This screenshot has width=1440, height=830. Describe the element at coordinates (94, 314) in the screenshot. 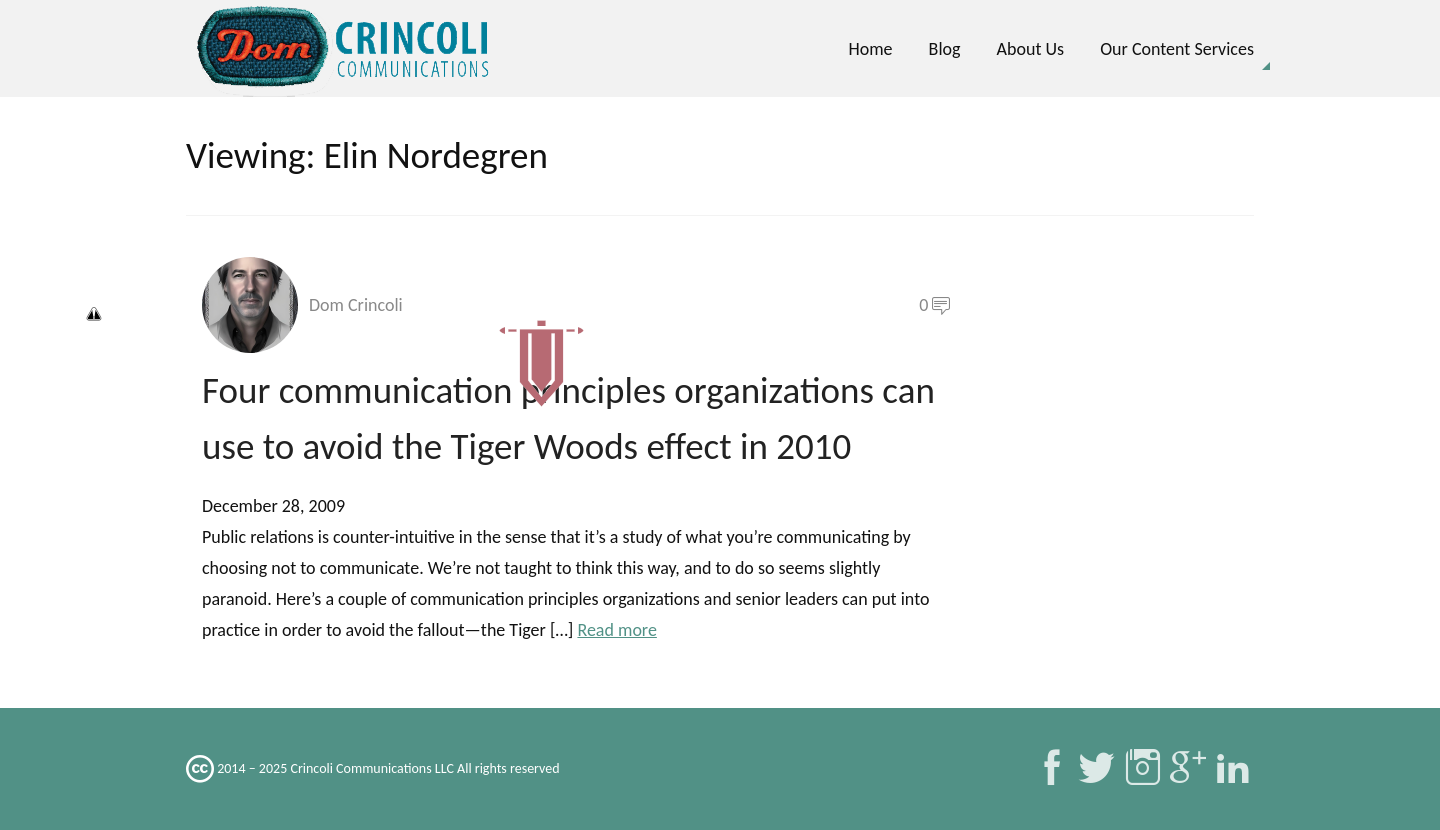

I see `warning or hazard alert indicator` at that location.